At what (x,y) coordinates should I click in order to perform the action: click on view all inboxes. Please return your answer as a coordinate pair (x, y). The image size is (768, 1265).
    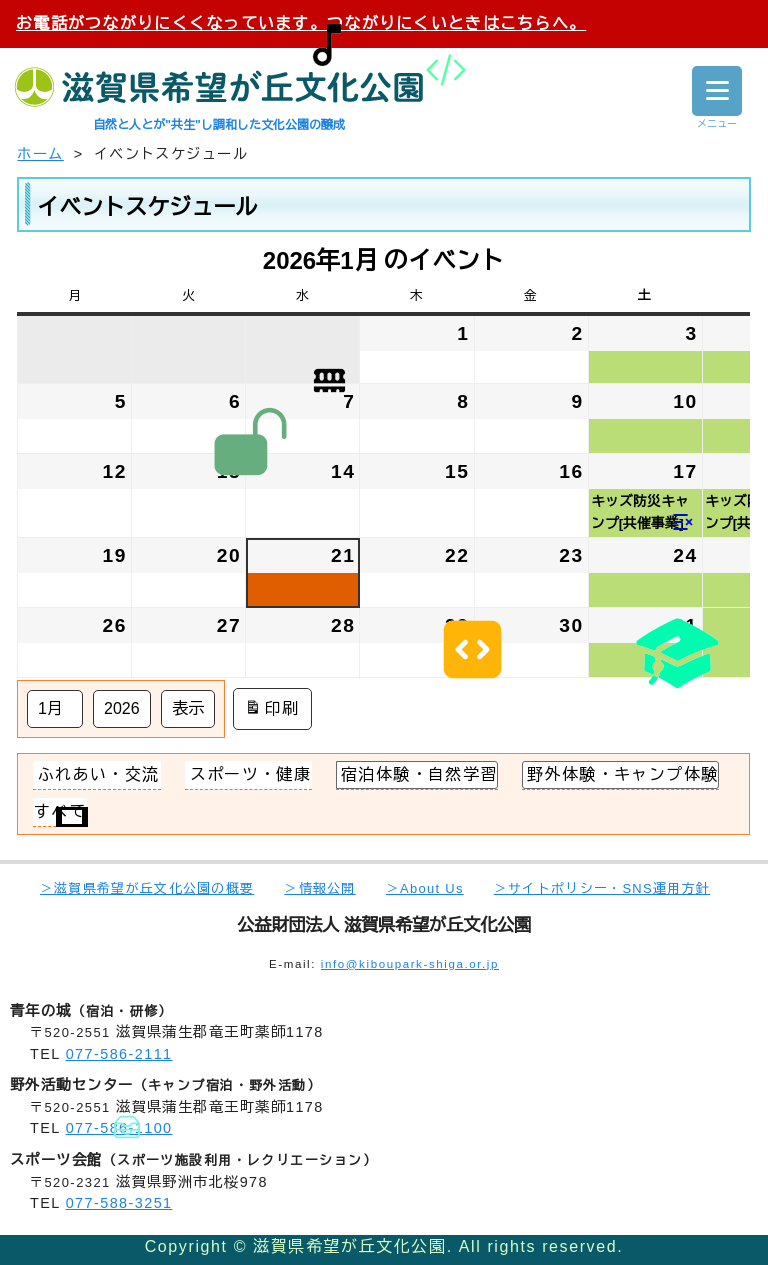
    Looking at the image, I should click on (127, 1127).